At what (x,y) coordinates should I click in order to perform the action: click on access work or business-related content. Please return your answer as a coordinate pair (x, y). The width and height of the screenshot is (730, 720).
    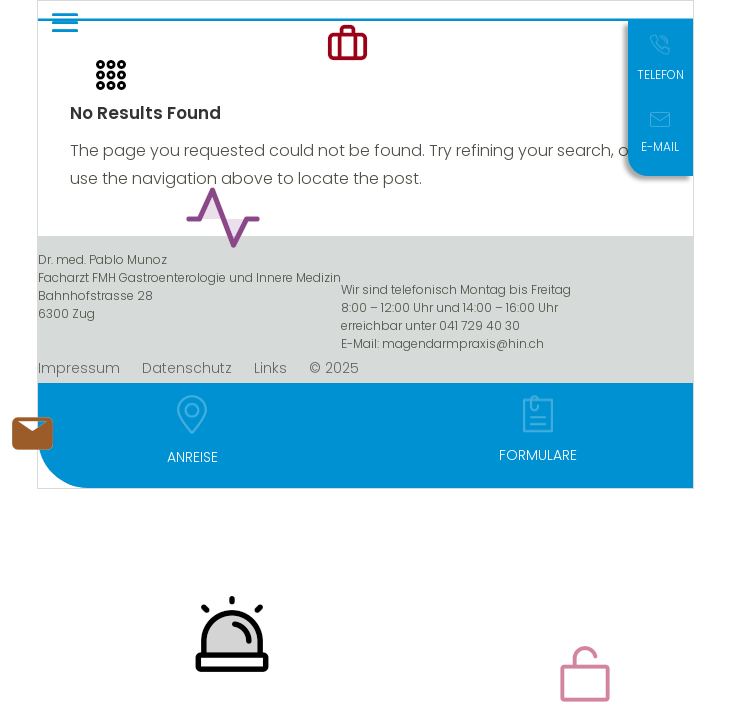
    Looking at the image, I should click on (347, 42).